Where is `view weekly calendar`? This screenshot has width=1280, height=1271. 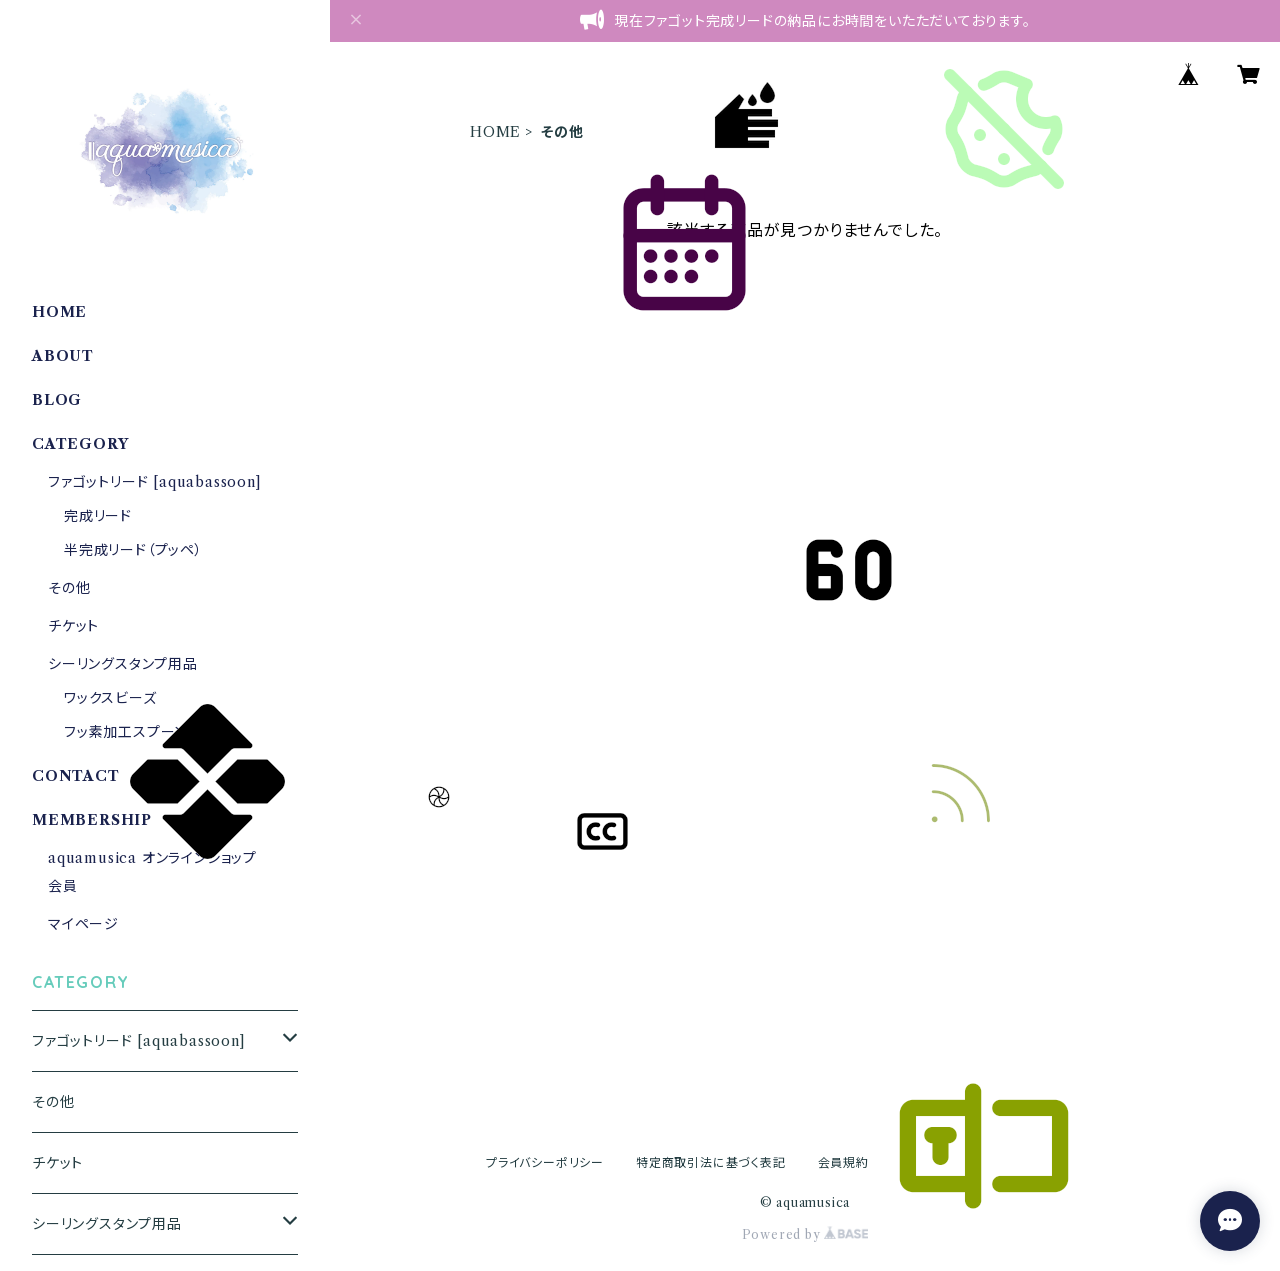
view weekly calendar is located at coordinates (684, 242).